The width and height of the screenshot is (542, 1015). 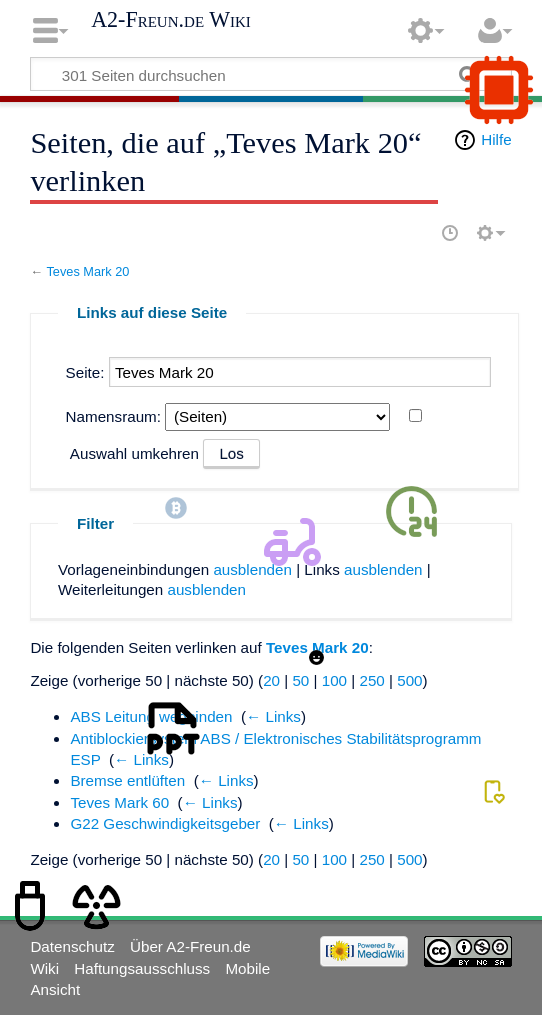 What do you see at coordinates (176, 508) in the screenshot?
I see `view bitcoin wallet balance` at bounding box center [176, 508].